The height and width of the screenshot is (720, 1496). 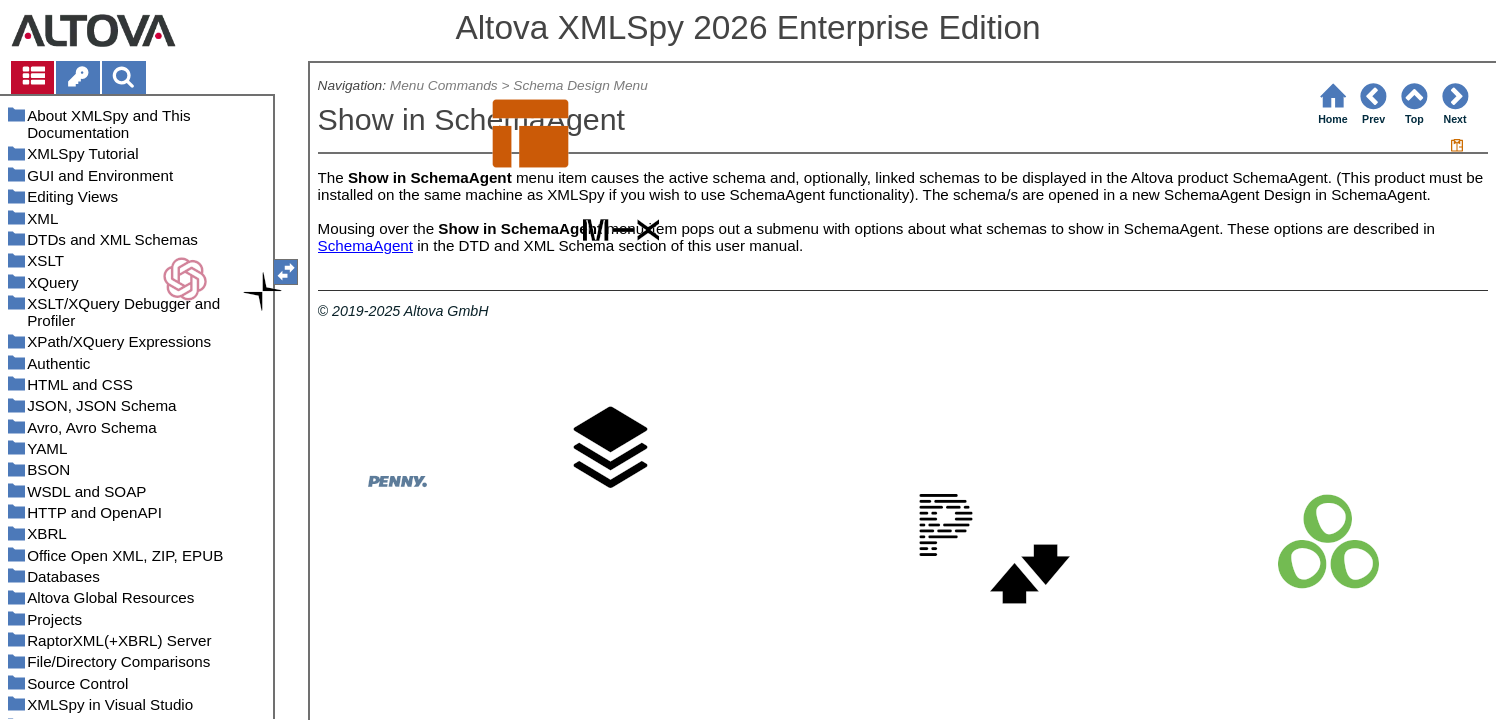 What do you see at coordinates (946, 525) in the screenshot?
I see `prettier code formatter logo` at bounding box center [946, 525].